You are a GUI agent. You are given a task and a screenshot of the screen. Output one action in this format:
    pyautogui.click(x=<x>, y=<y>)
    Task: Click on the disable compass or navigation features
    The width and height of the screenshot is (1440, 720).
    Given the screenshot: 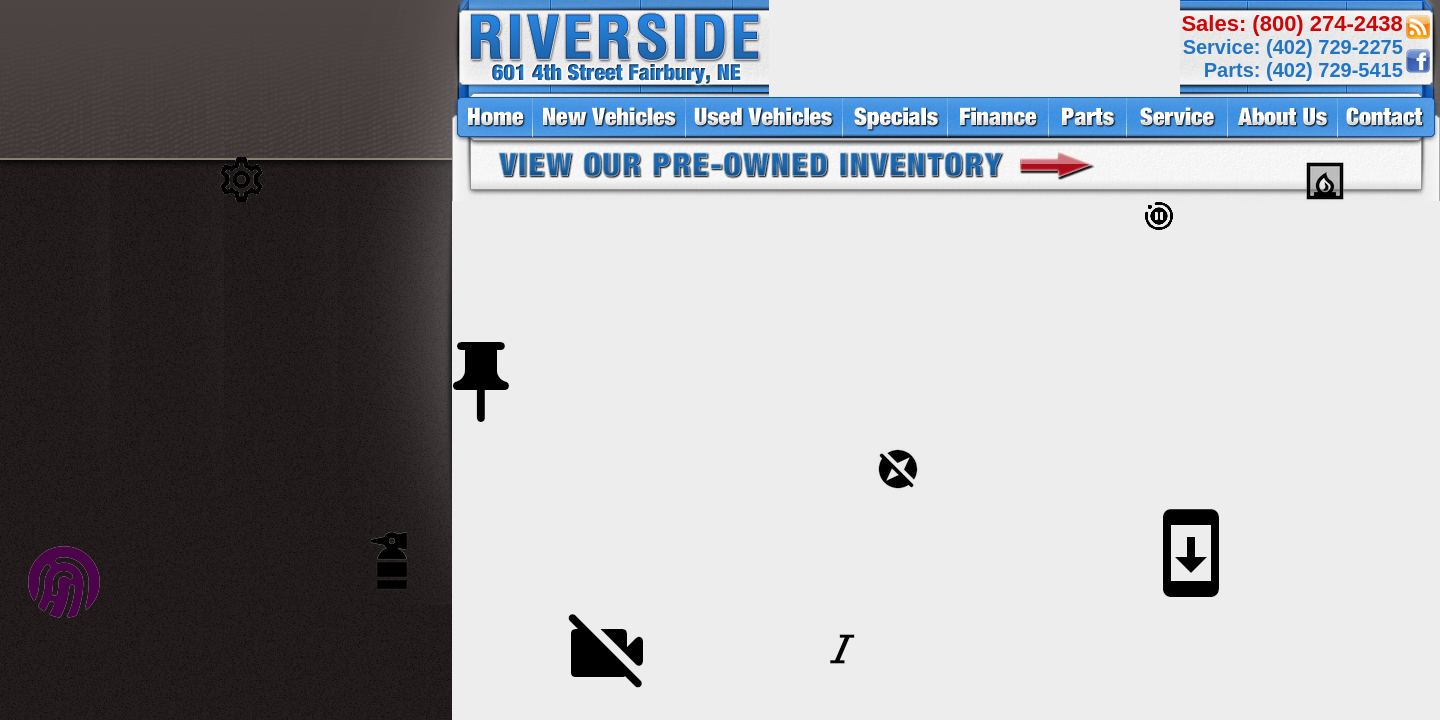 What is the action you would take?
    pyautogui.click(x=898, y=469)
    